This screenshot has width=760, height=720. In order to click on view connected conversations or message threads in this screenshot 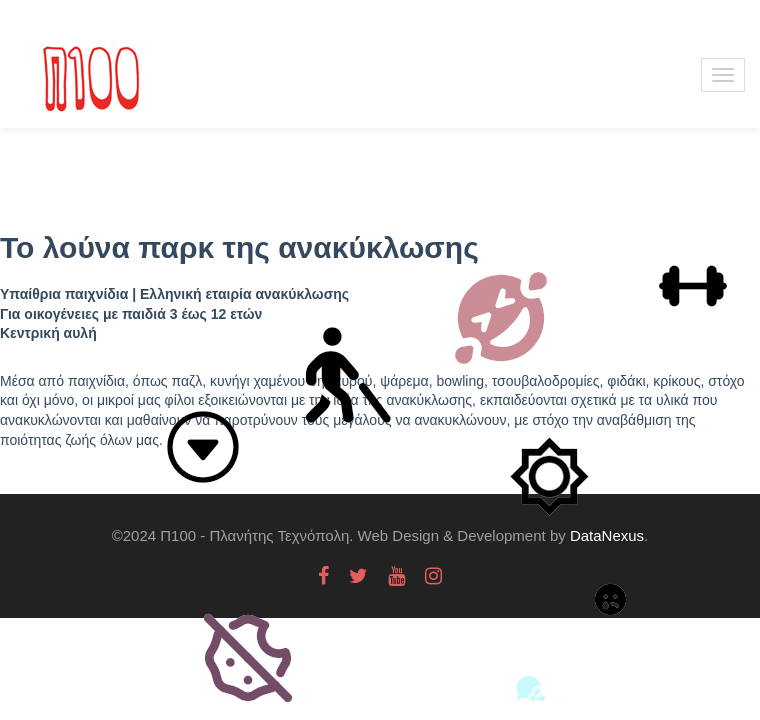, I will do `click(530, 688)`.